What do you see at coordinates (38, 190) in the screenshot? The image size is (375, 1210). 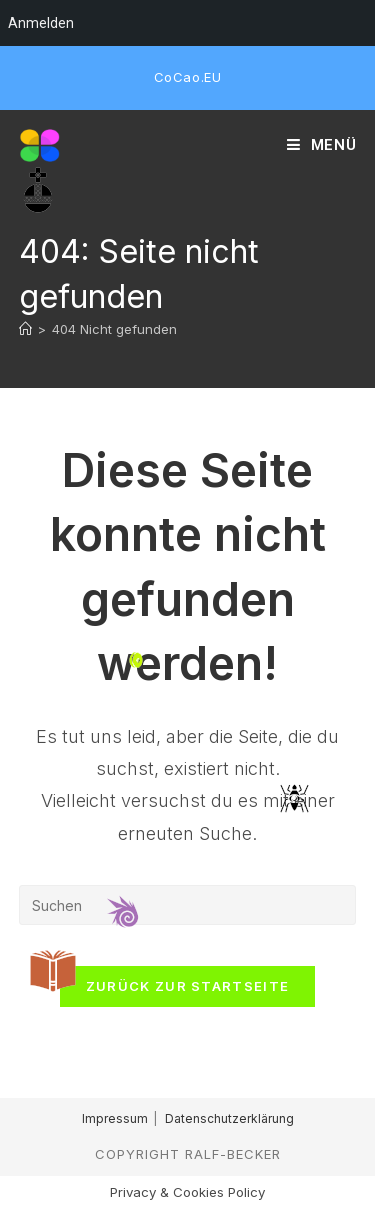 I see `holy hand grenade item or power-up in a game` at bounding box center [38, 190].